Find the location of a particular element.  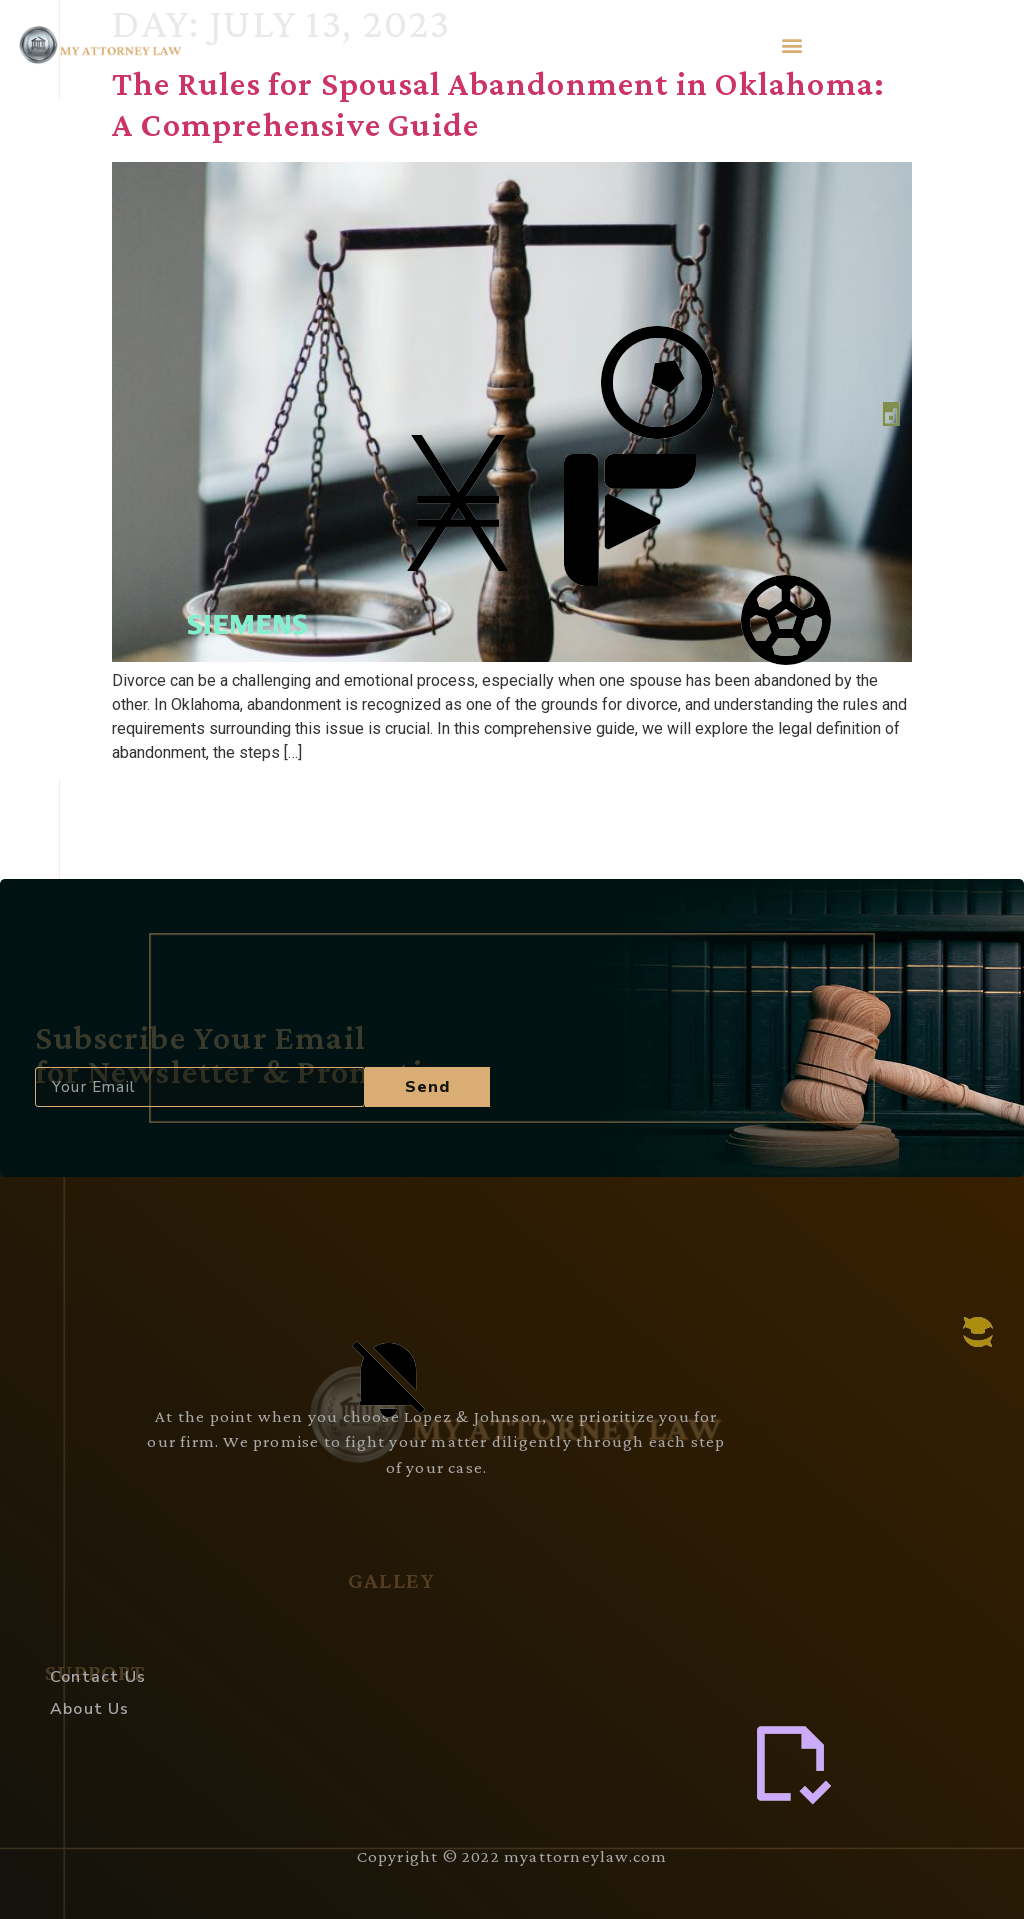

file successfully uploaded or verified is located at coordinates (790, 1763).